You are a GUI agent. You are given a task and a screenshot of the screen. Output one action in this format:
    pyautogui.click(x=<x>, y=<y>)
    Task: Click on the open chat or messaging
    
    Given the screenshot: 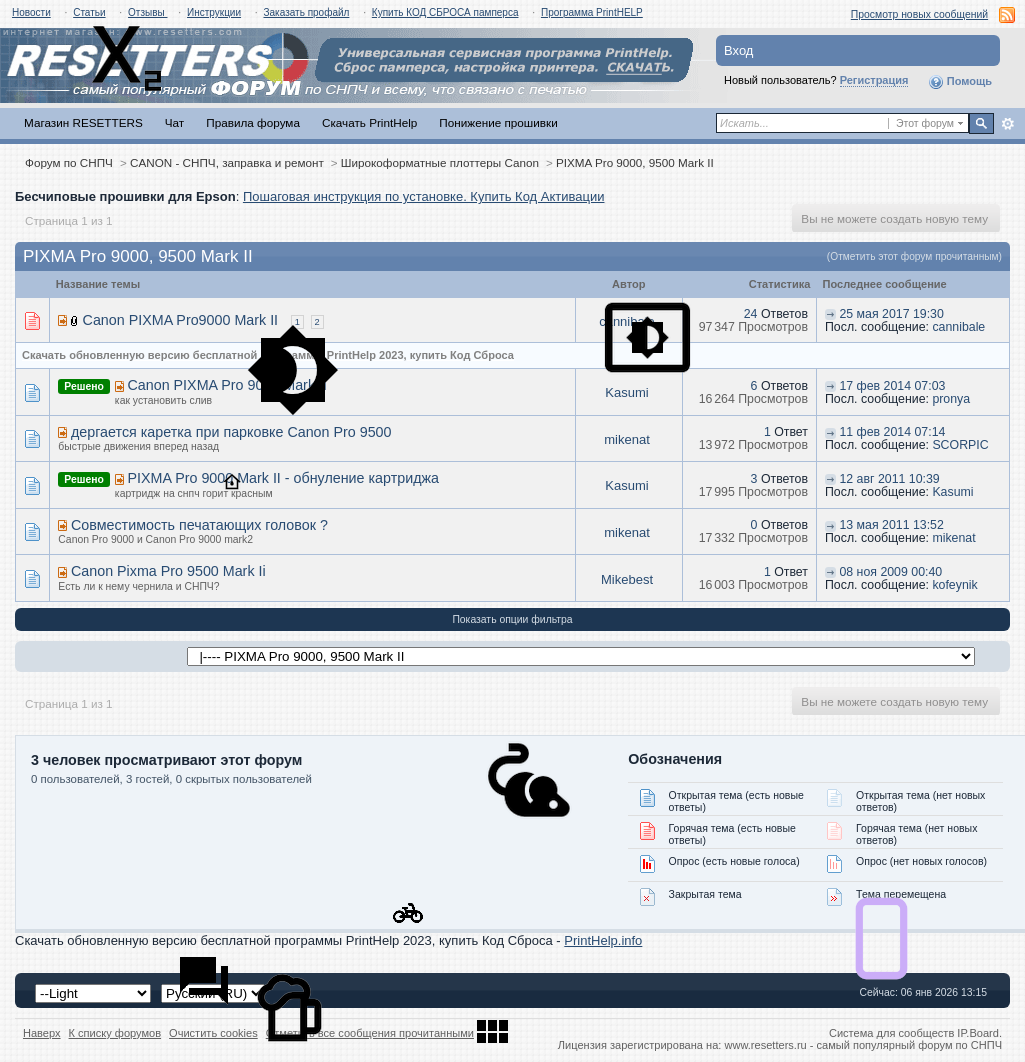 What is the action you would take?
    pyautogui.click(x=204, y=981)
    